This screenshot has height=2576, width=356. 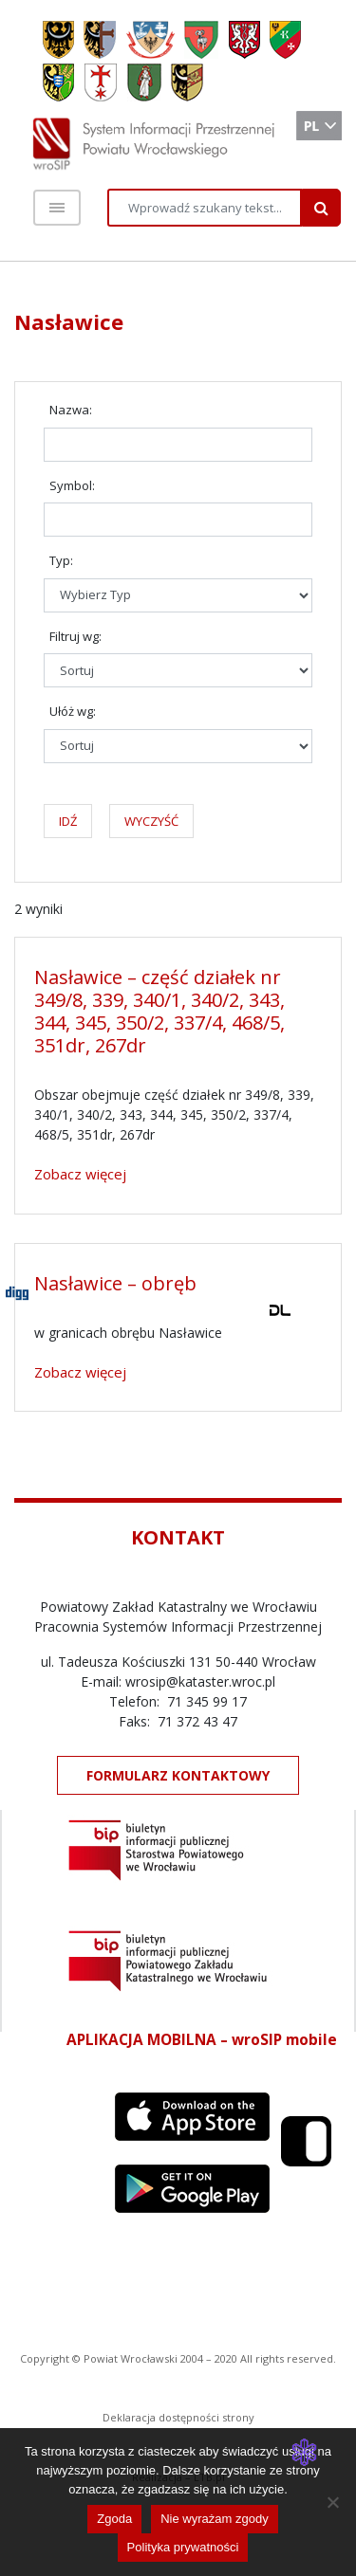 I want to click on debrid-link service logo, so click(x=280, y=1310).